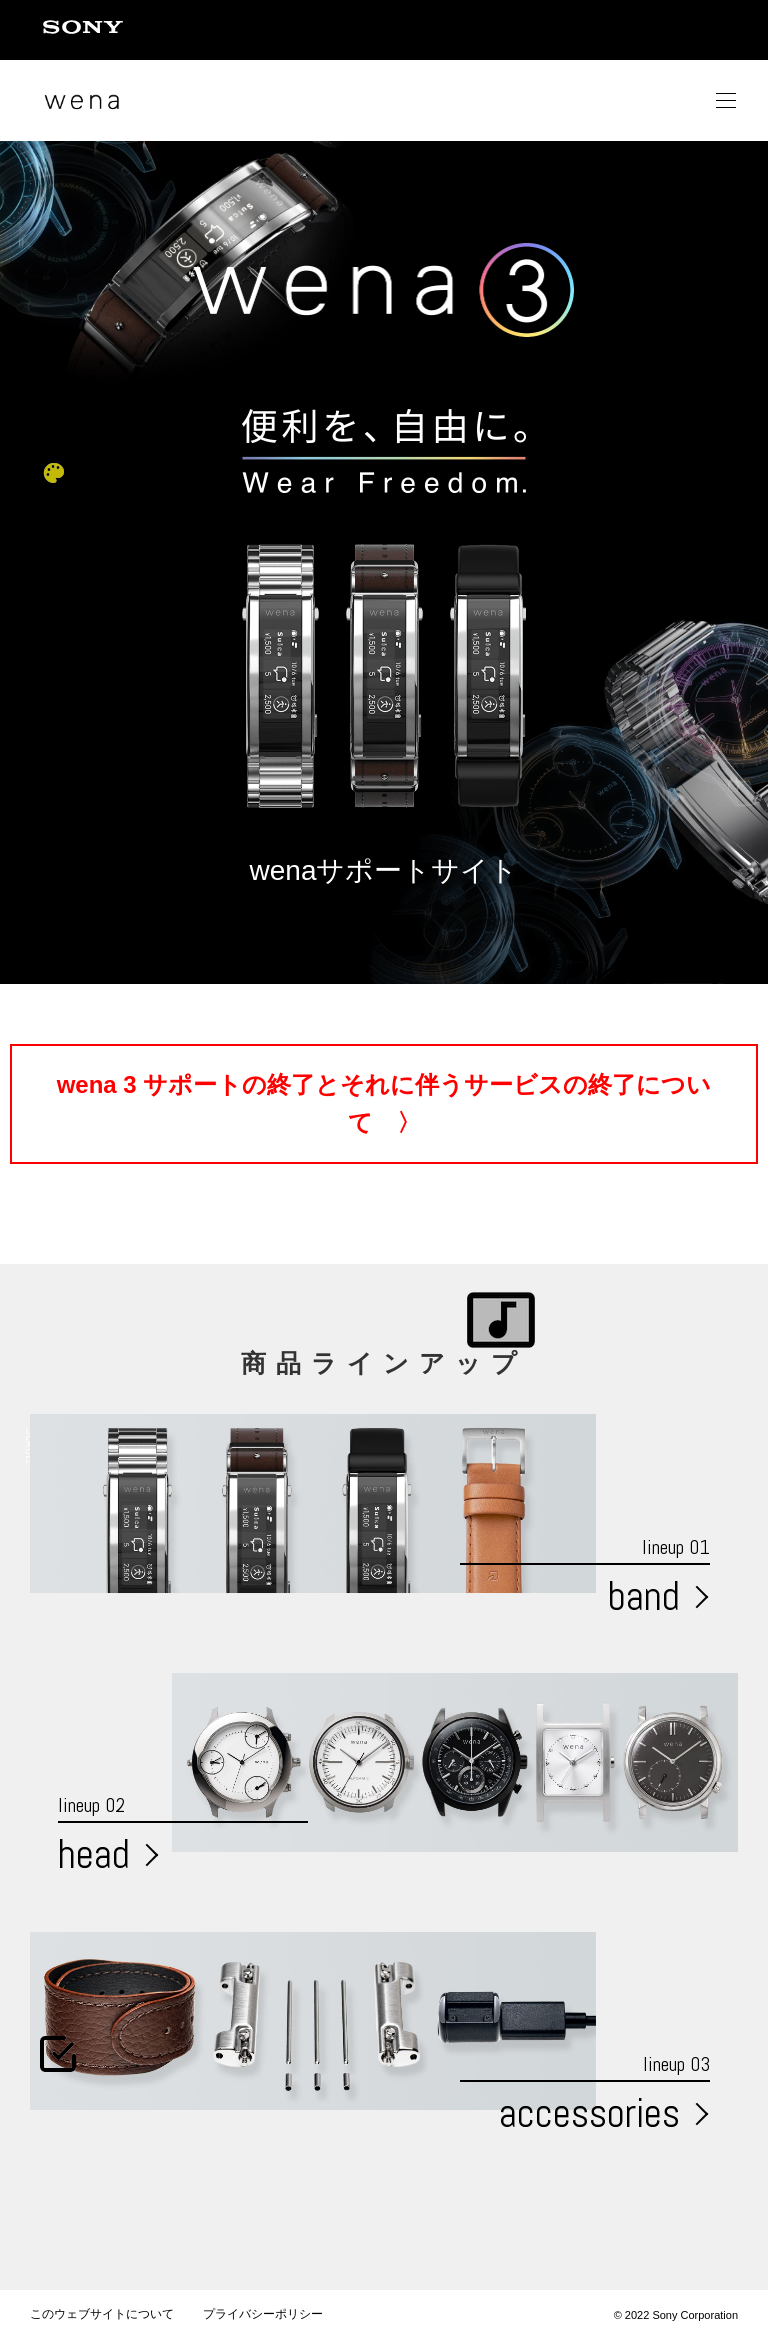  Describe the element at coordinates (501, 1320) in the screenshot. I see `play or view music videos` at that location.